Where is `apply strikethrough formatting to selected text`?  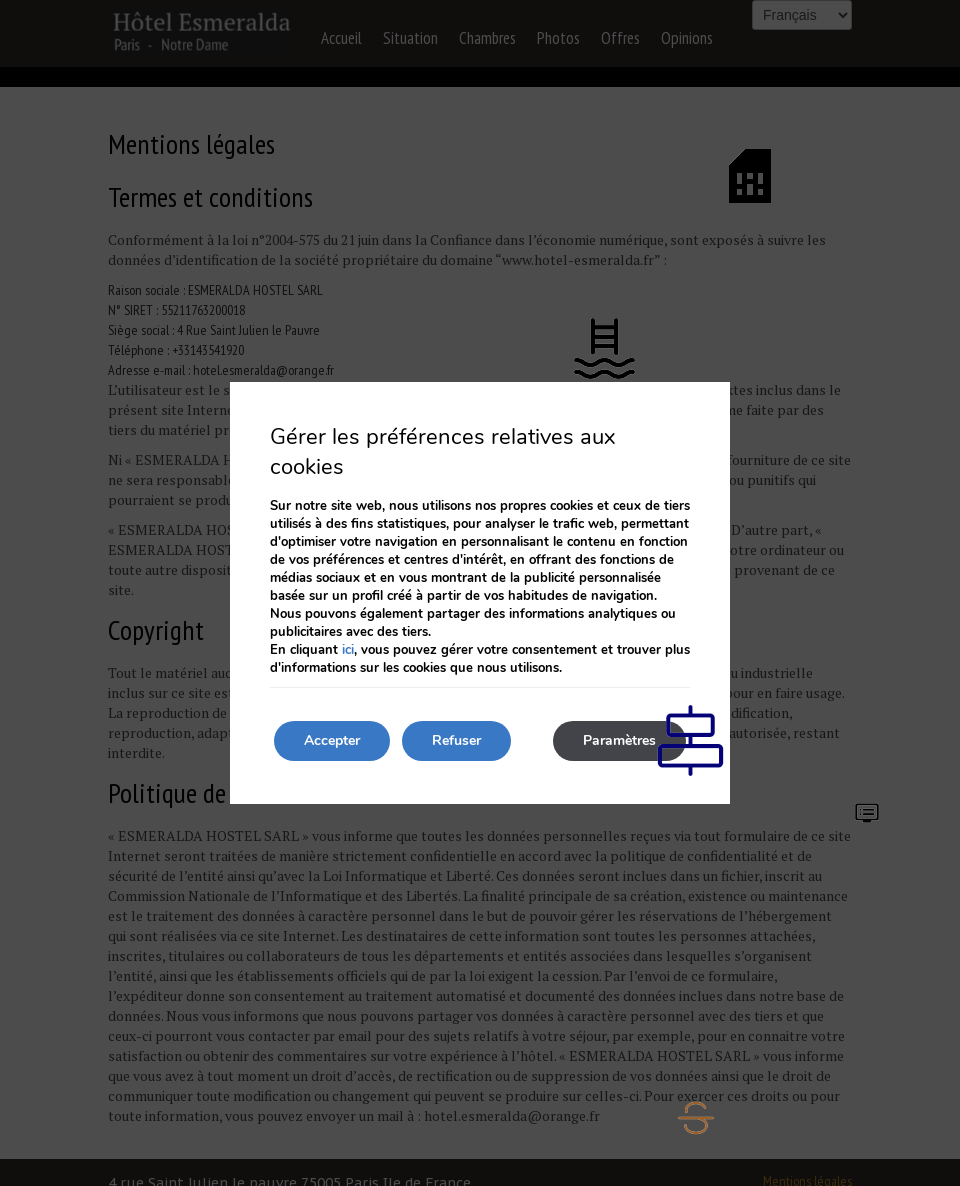
apply strikethrough formatting to selected text is located at coordinates (696, 1118).